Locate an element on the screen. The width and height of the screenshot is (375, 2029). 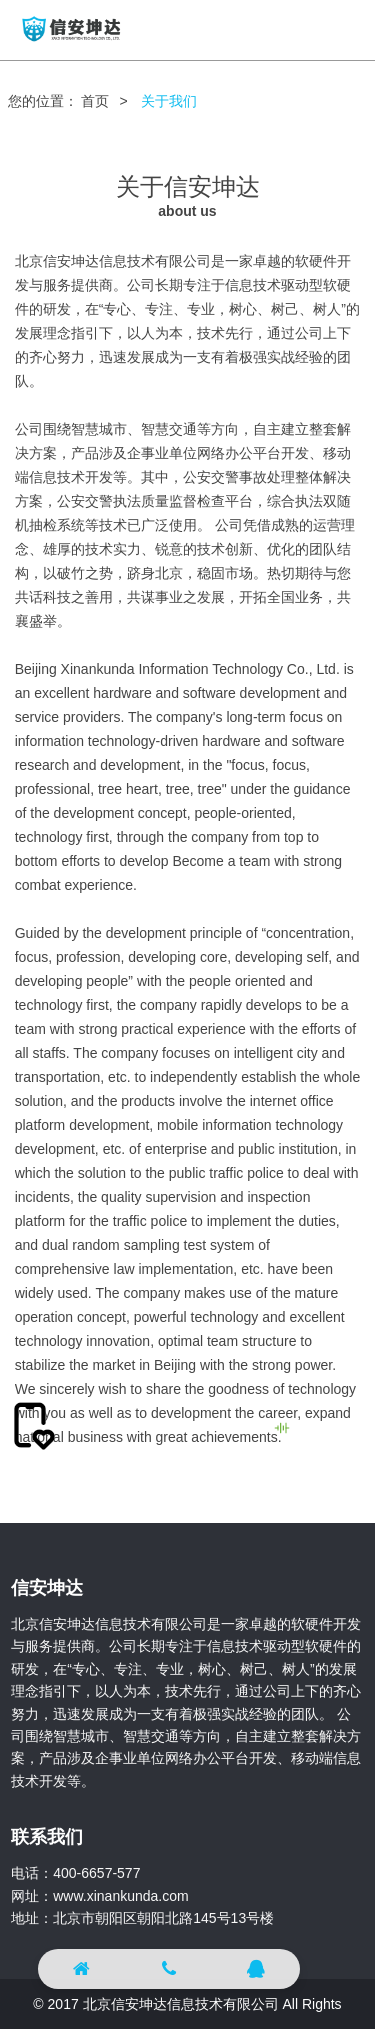
view battery circuit or power connection status is located at coordinates (282, 1428).